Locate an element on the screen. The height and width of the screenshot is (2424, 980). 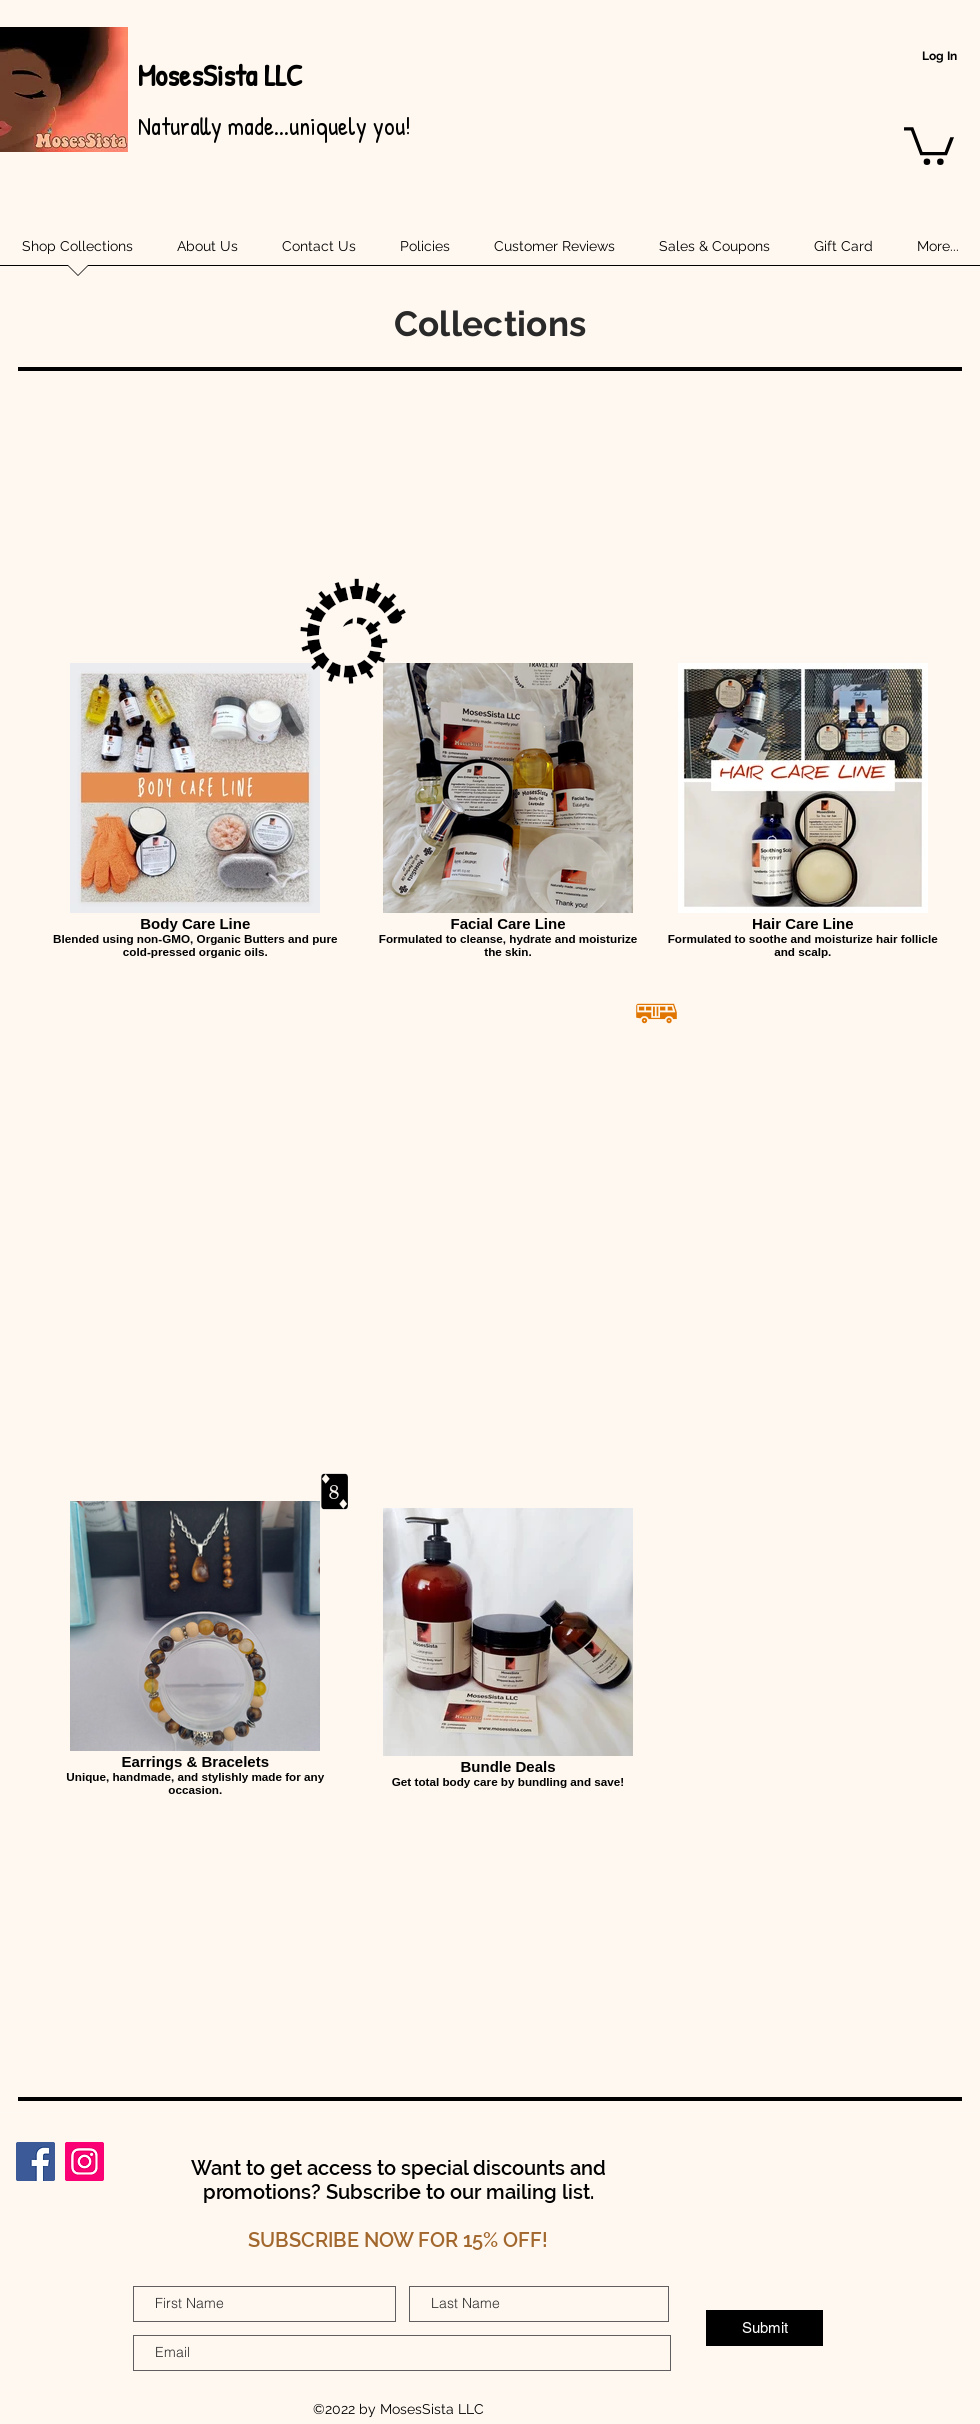
play the 8 of diamonds card is located at coordinates (334, 1491).